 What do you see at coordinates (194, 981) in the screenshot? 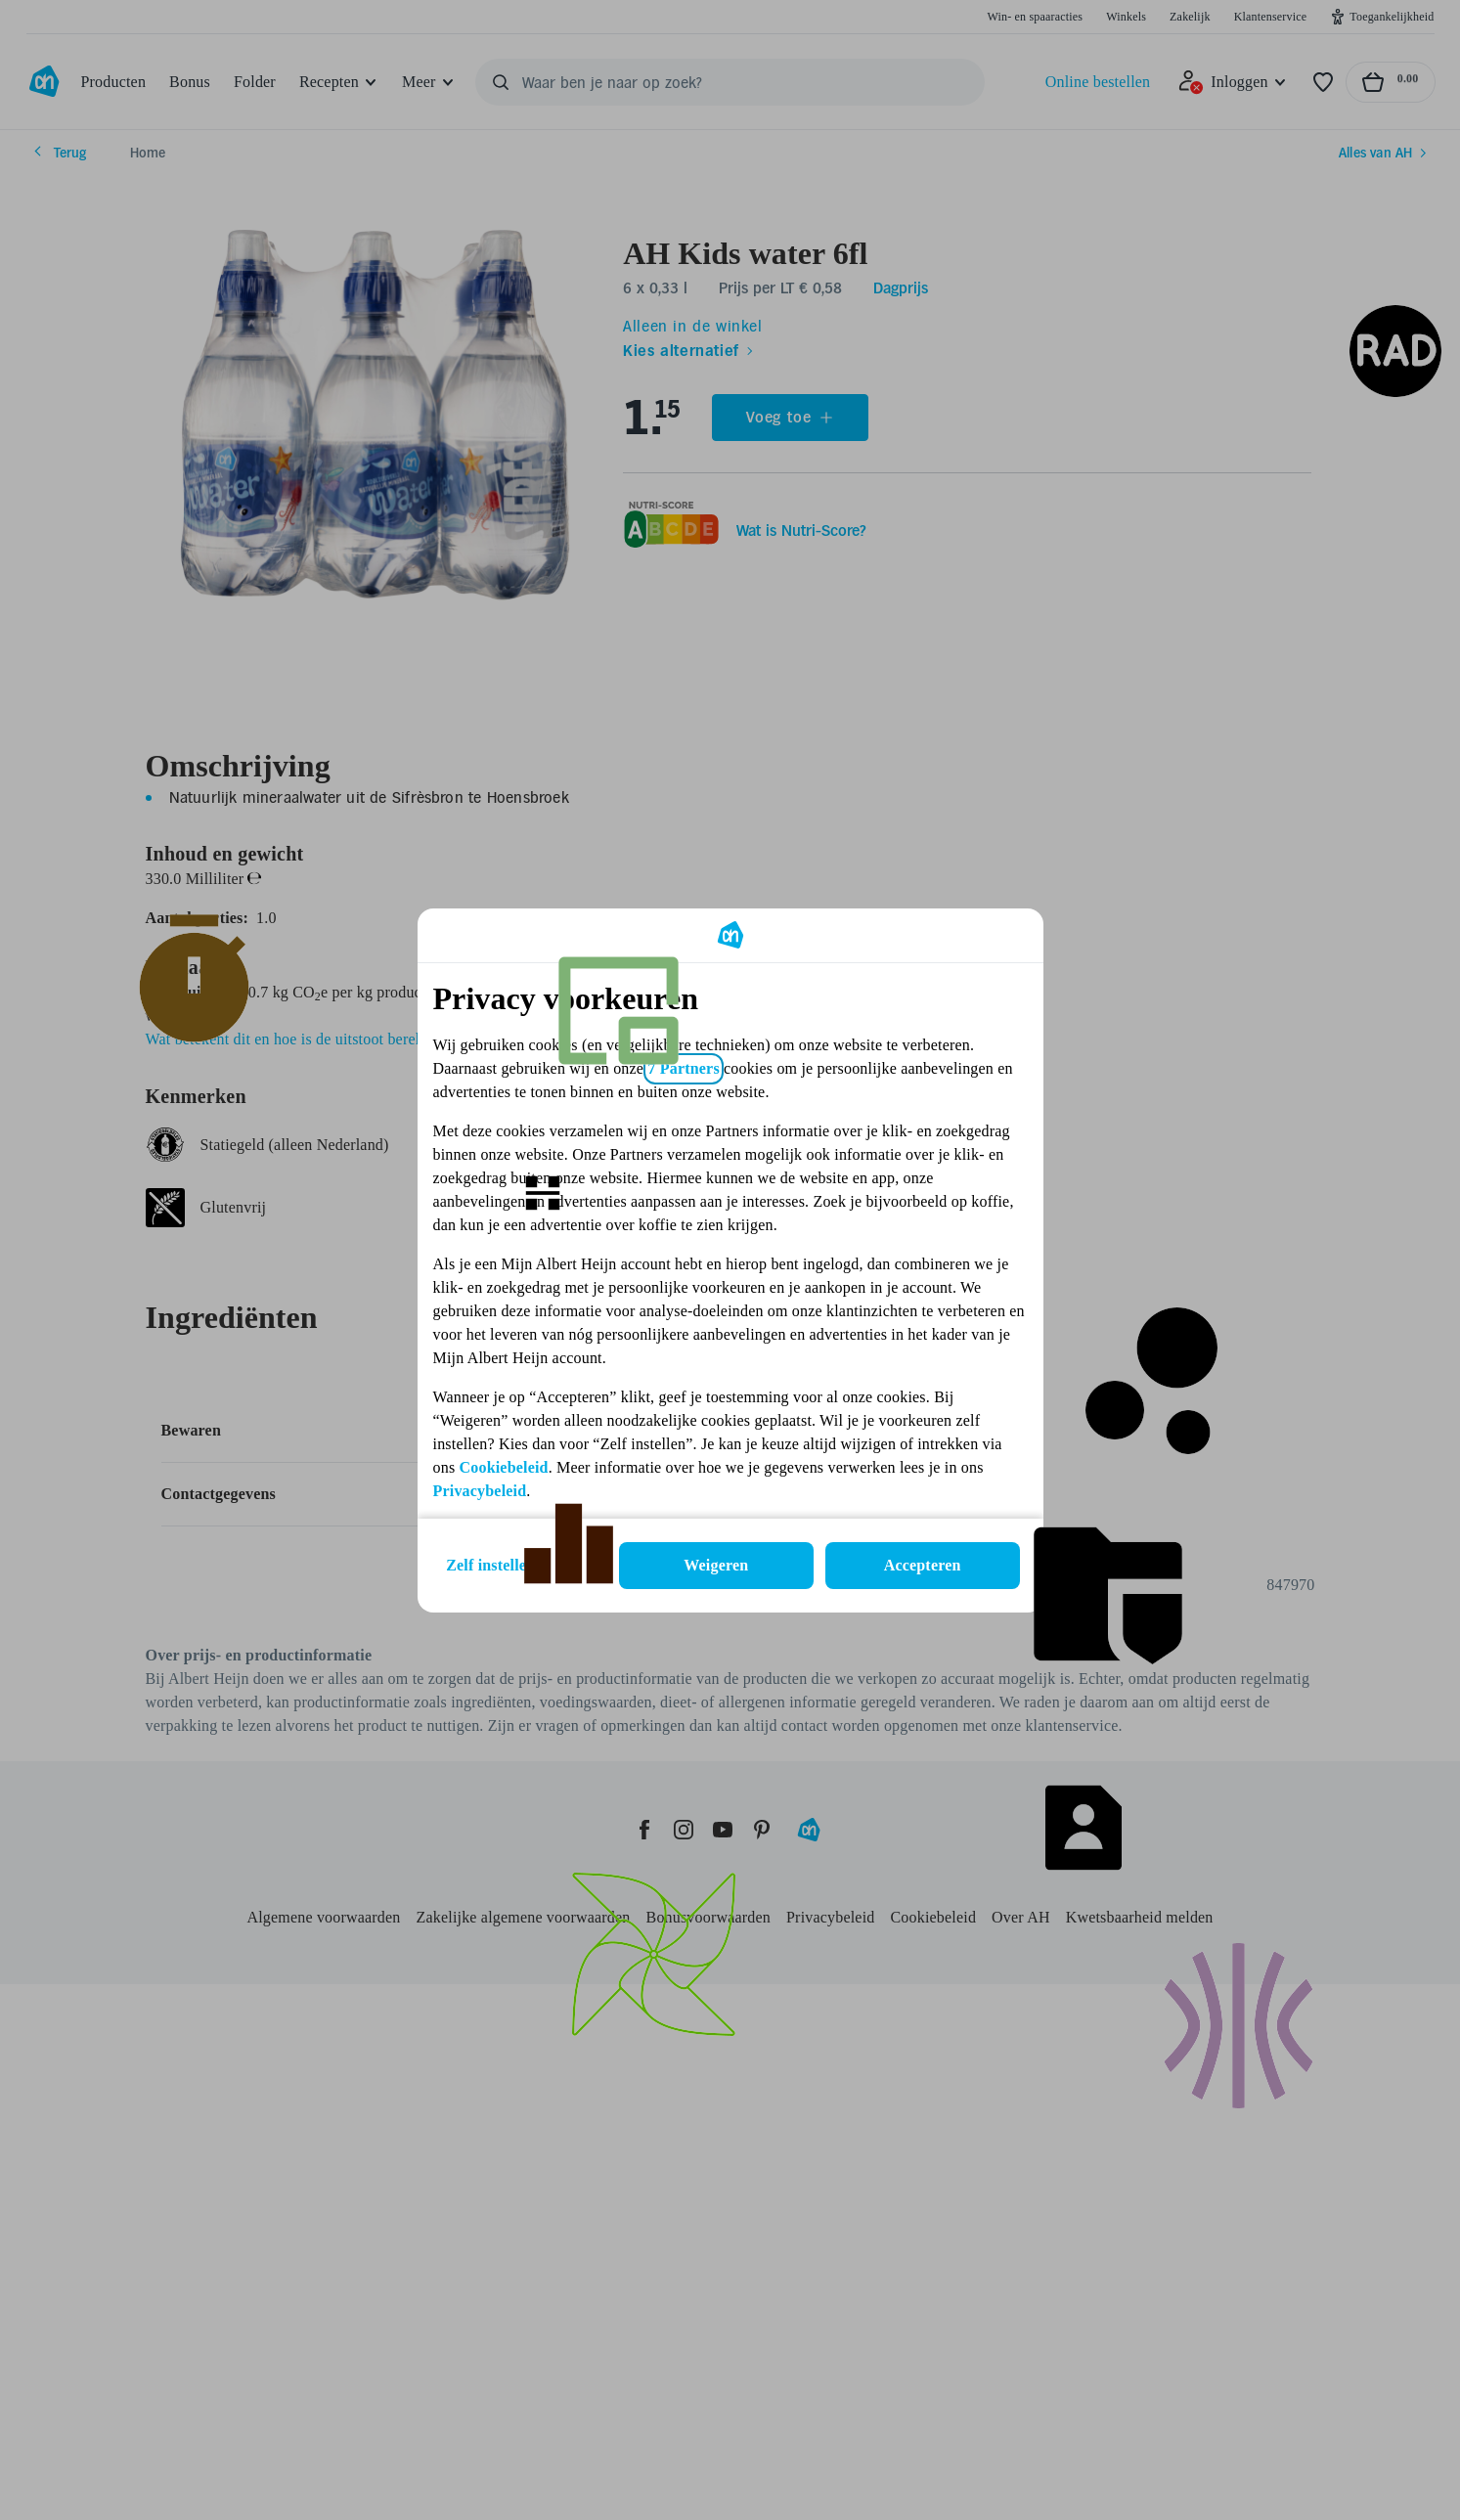
I see `start or set a timer` at bounding box center [194, 981].